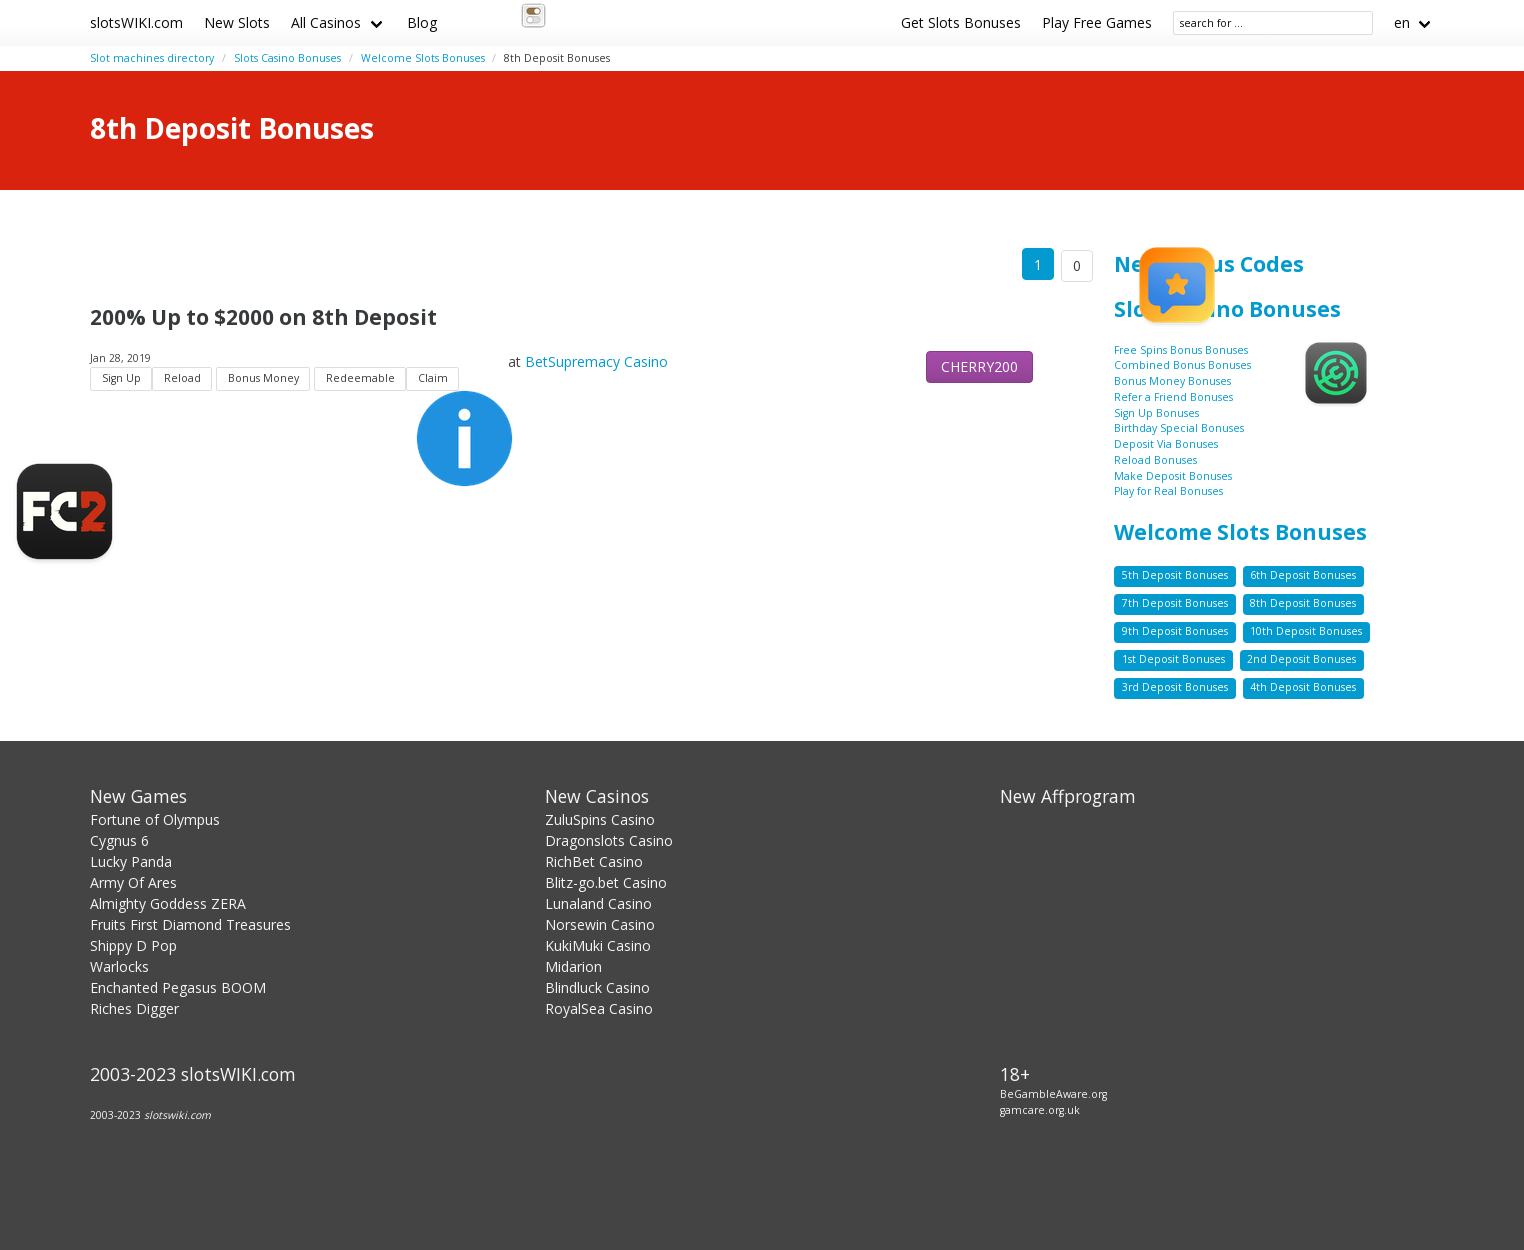 The width and height of the screenshot is (1524, 1250). What do you see at coordinates (1336, 373) in the screenshot?
I see `open modrinth app for managing minecraft mods` at bounding box center [1336, 373].